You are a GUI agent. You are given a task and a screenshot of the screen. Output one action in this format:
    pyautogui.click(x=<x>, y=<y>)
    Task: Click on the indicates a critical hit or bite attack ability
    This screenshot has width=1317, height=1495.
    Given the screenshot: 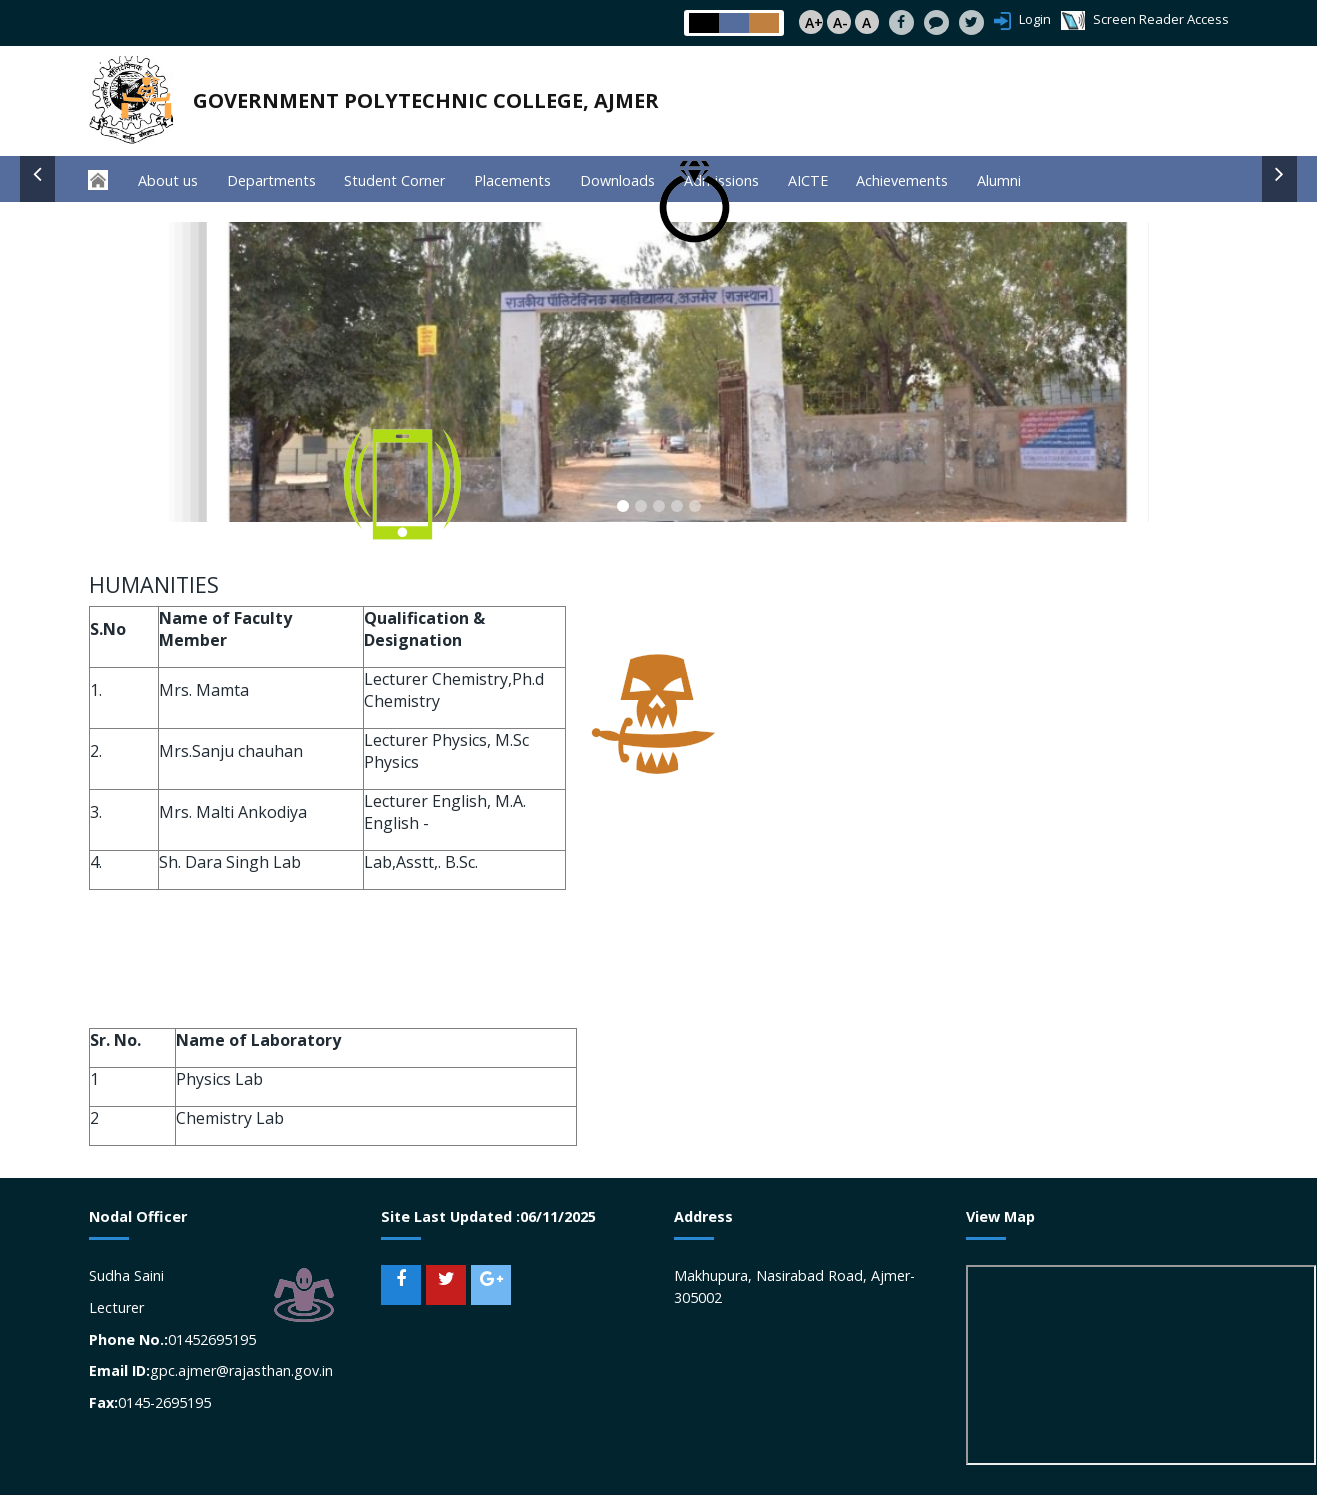 What is the action you would take?
    pyautogui.click(x=653, y=715)
    